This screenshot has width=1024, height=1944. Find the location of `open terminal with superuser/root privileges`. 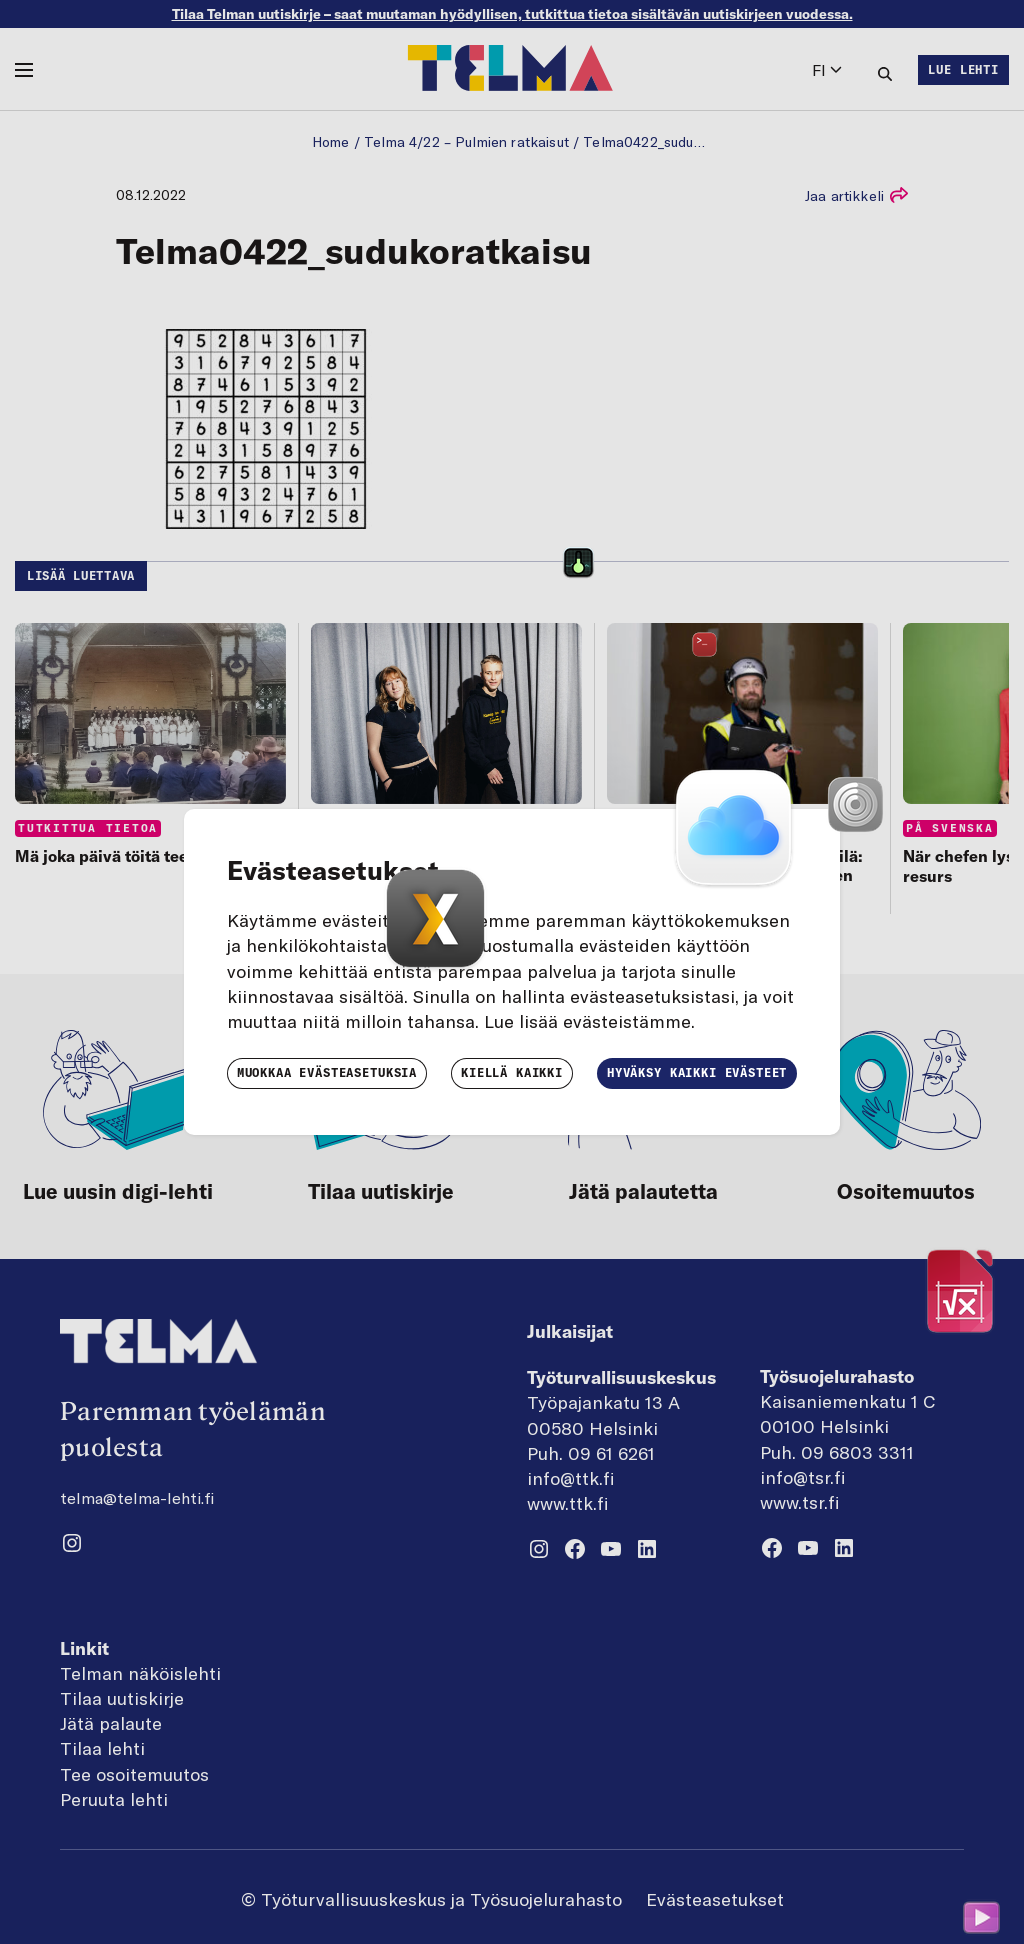

open terminal with superuser/root privileges is located at coordinates (704, 644).